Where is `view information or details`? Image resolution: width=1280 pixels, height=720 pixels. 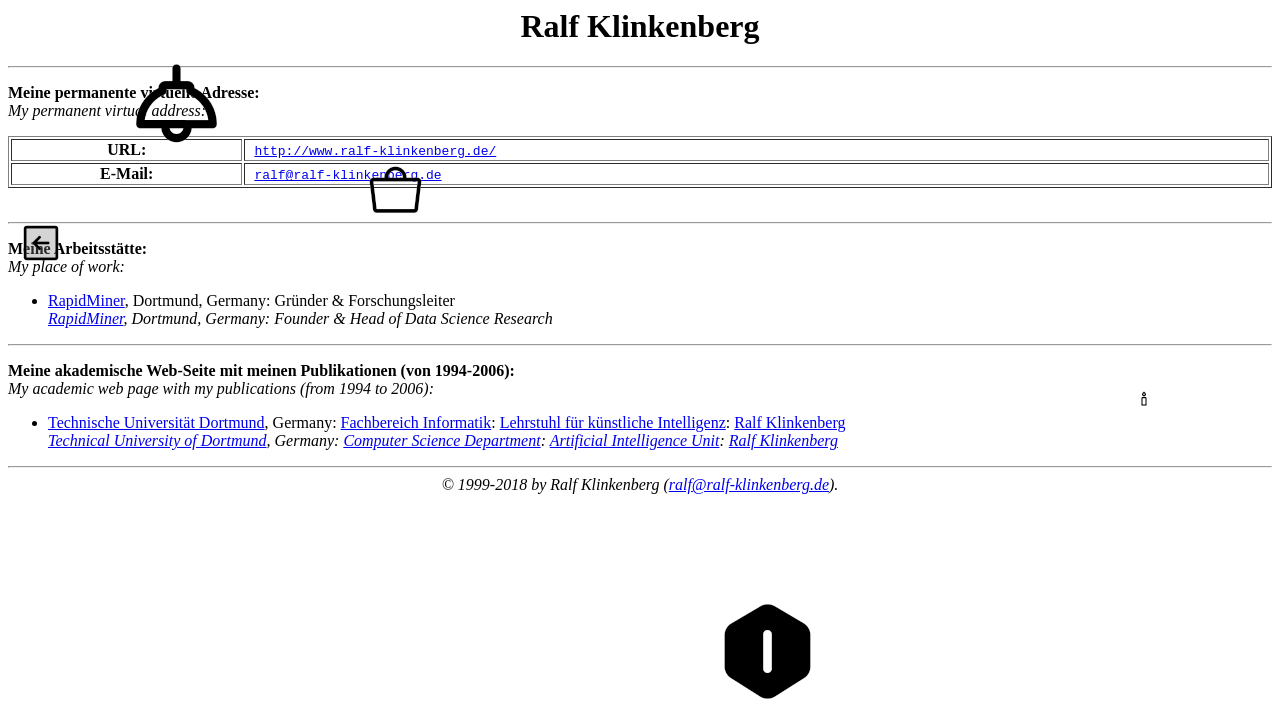 view information or details is located at coordinates (767, 651).